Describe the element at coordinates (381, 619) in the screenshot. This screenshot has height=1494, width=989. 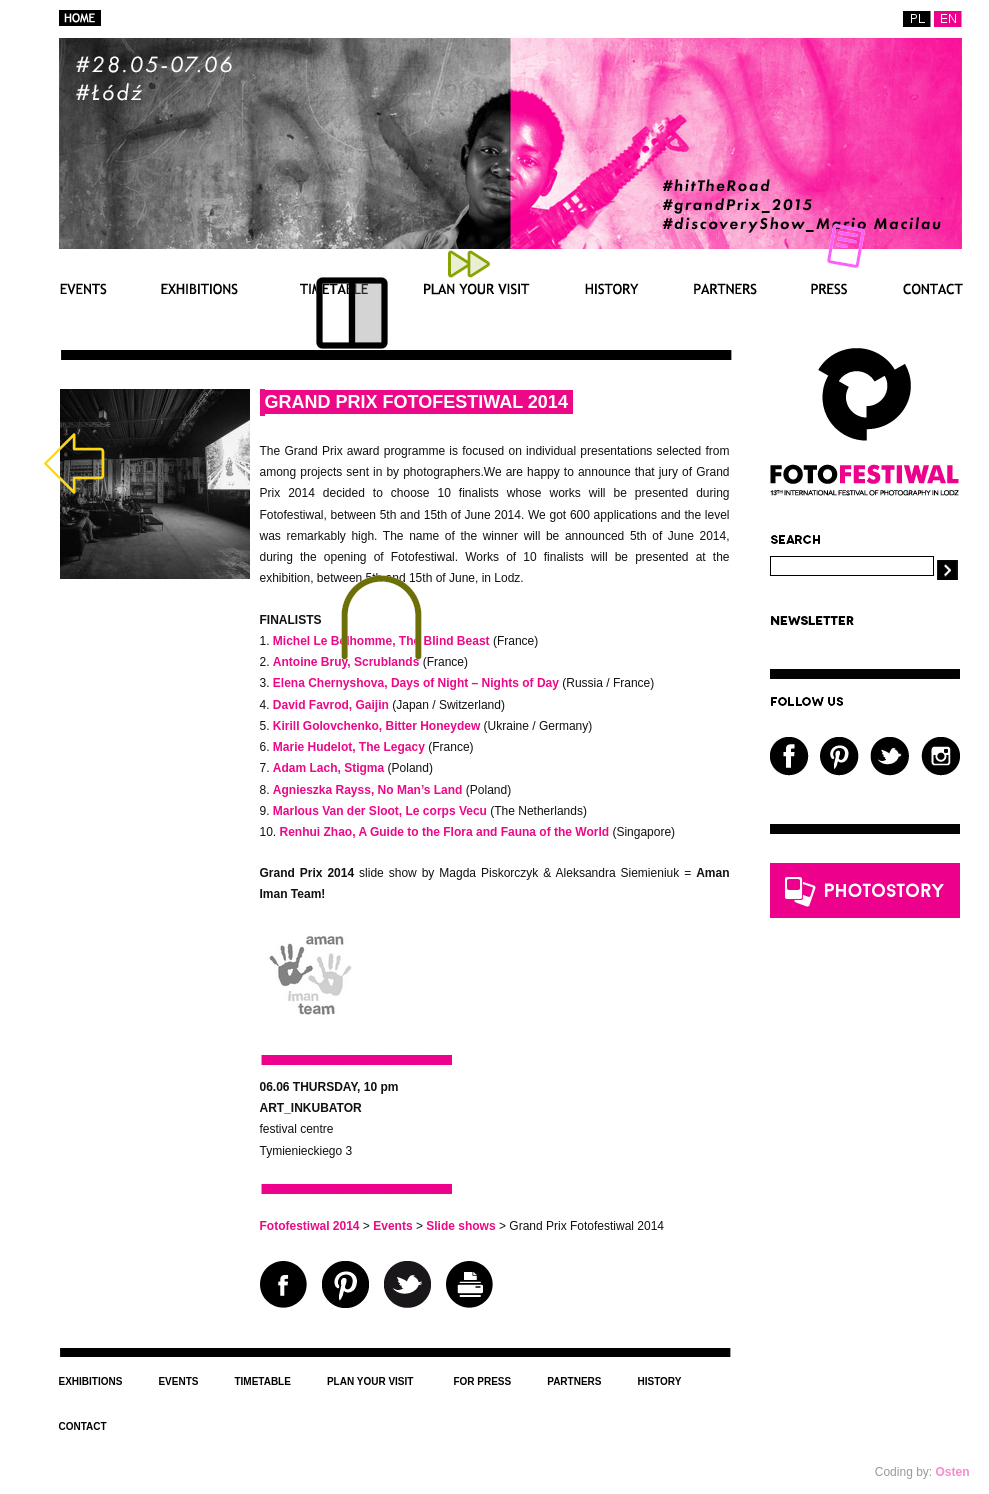
I see `indicates set intersection in data filtering` at that location.